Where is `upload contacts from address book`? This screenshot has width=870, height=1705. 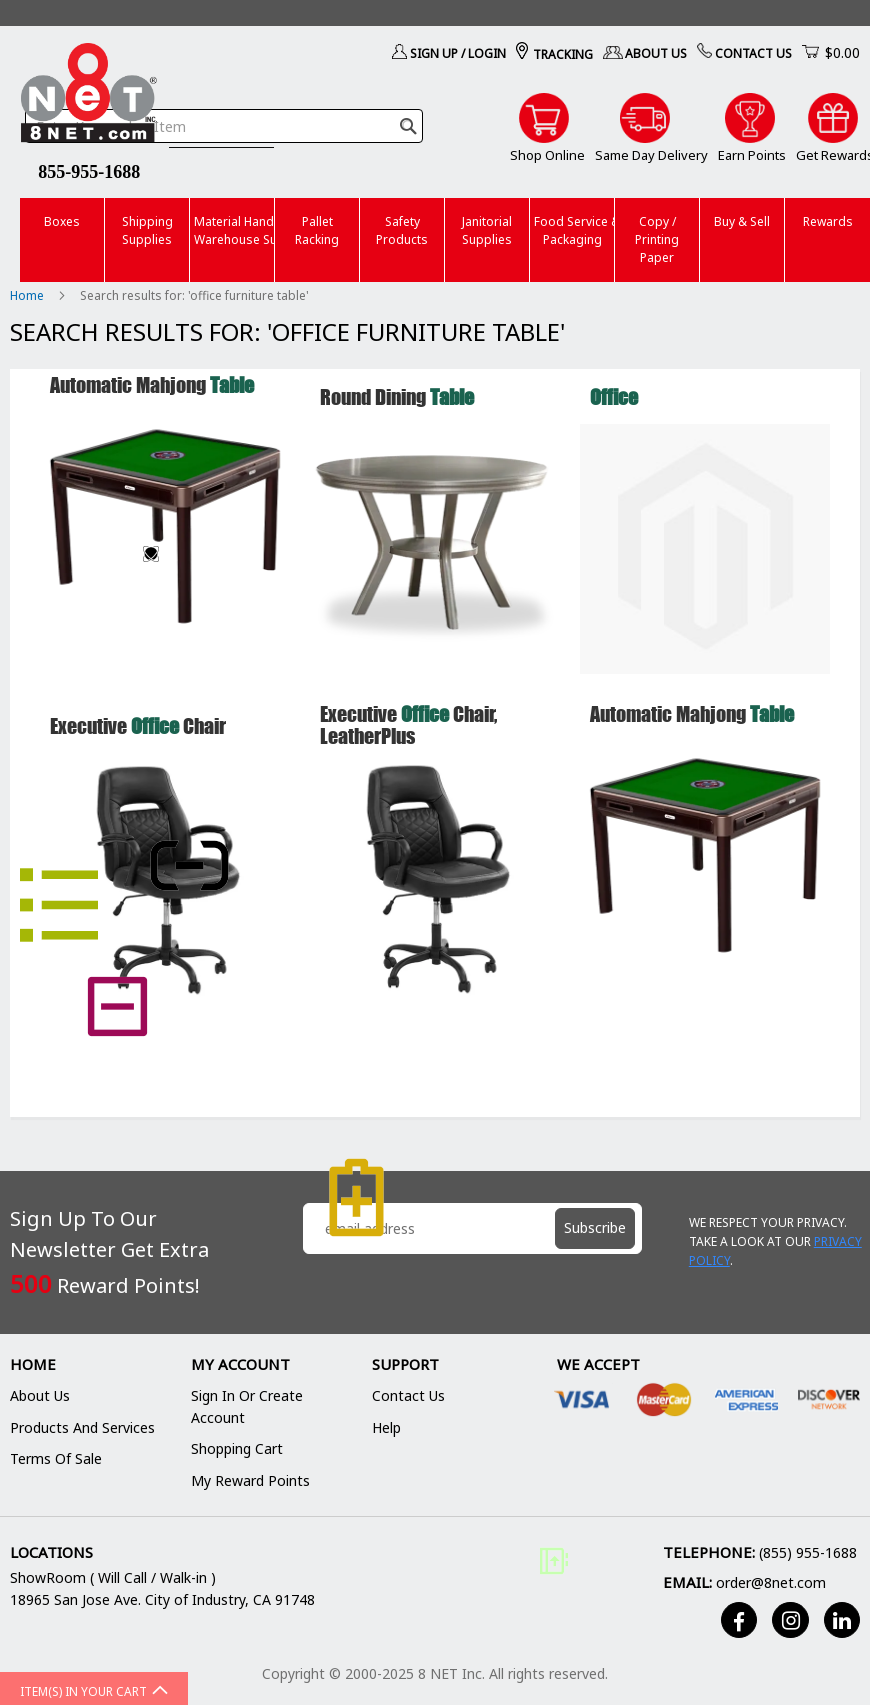
upload contacts from address book is located at coordinates (552, 1561).